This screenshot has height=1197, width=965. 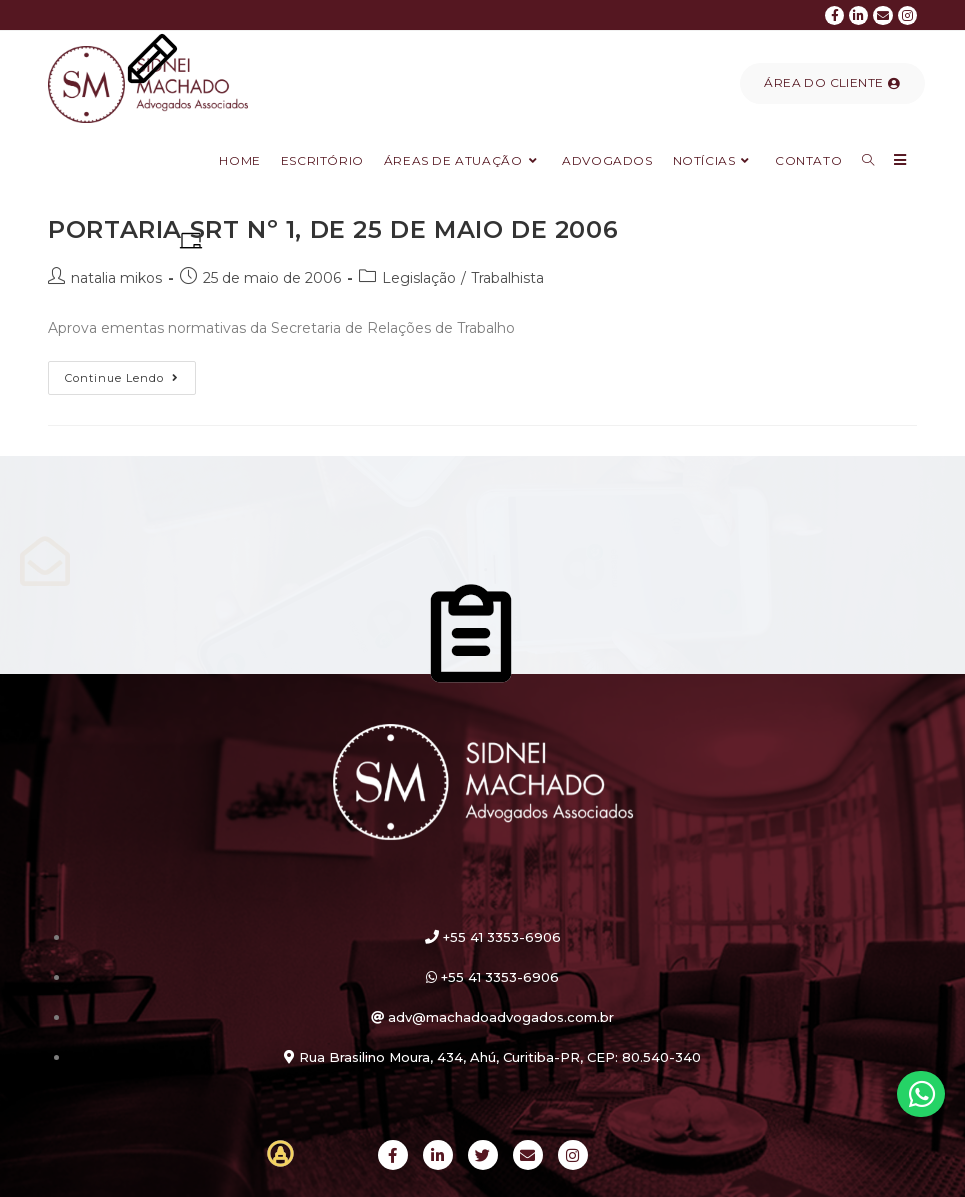 What do you see at coordinates (191, 241) in the screenshot?
I see `access whiteboard or presentation mode` at bounding box center [191, 241].